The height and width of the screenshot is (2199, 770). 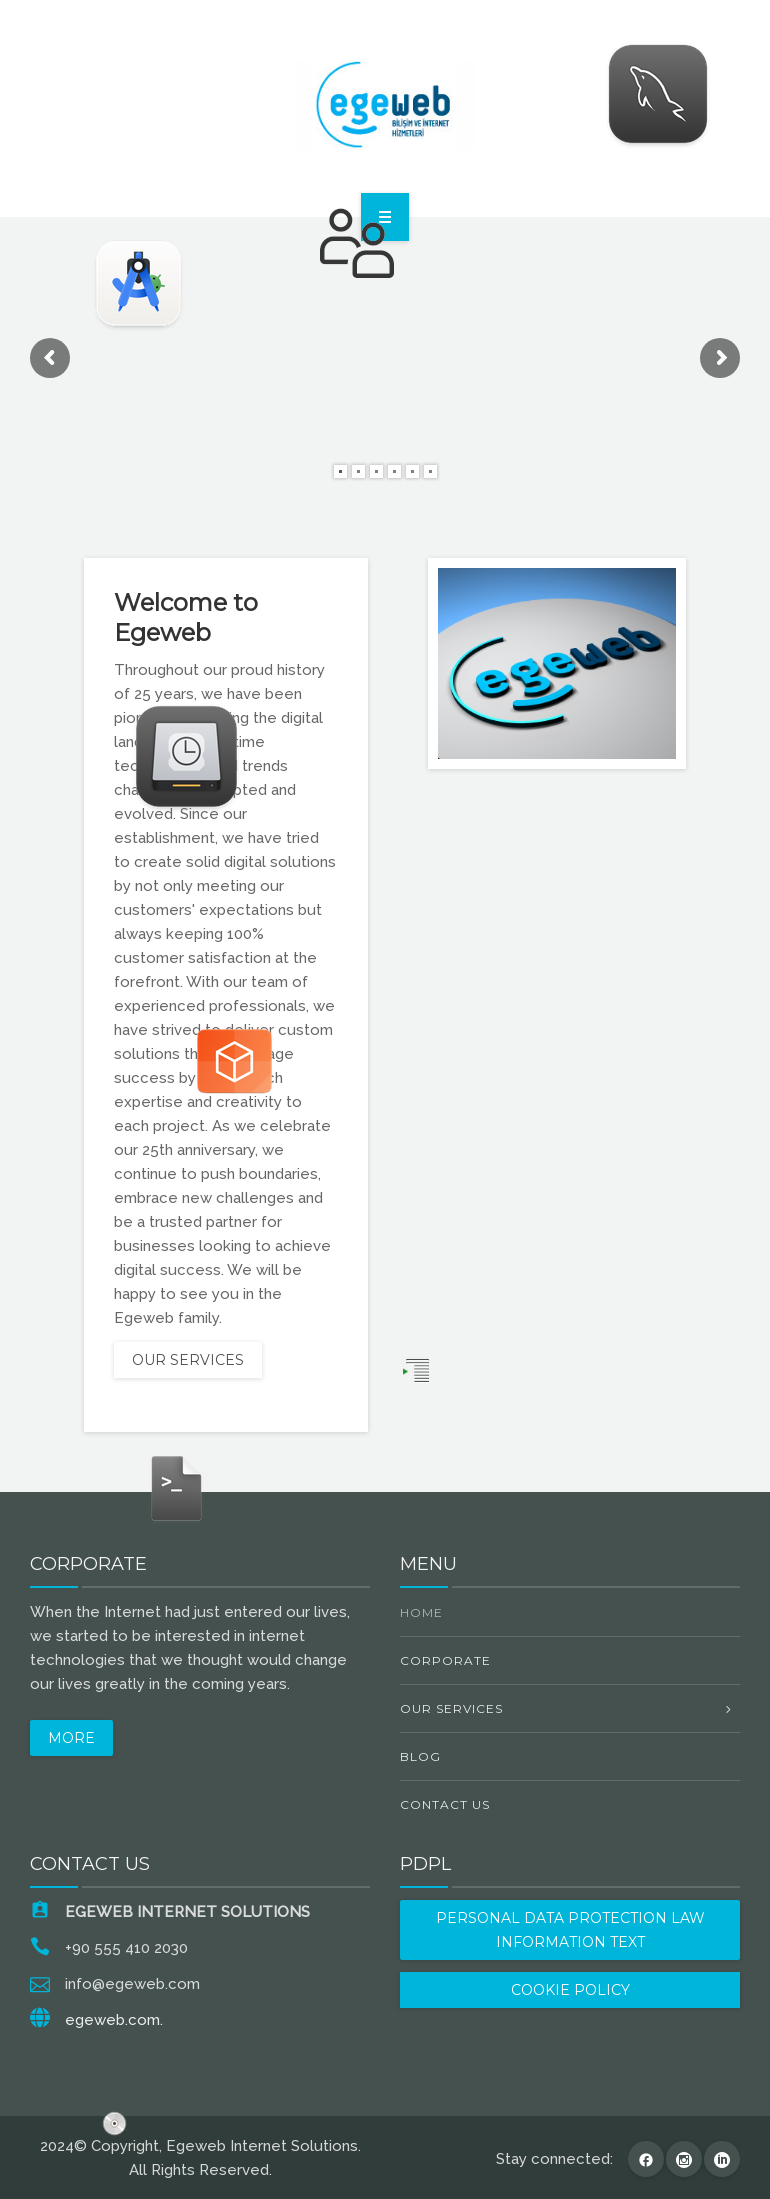 What do you see at coordinates (186, 756) in the screenshot?
I see `open system backup preferences` at bounding box center [186, 756].